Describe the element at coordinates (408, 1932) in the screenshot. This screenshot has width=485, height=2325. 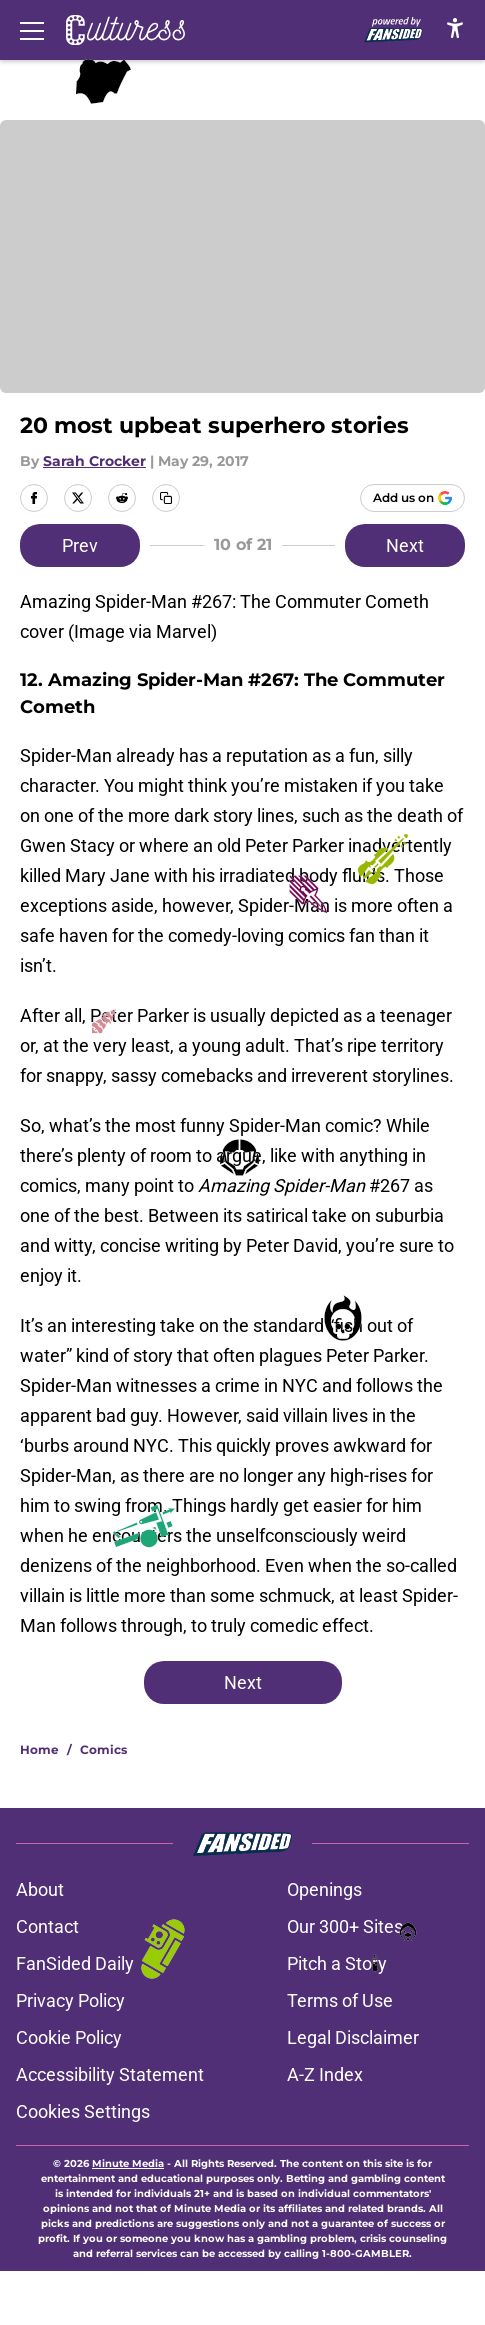
I see `select kenku character race` at that location.